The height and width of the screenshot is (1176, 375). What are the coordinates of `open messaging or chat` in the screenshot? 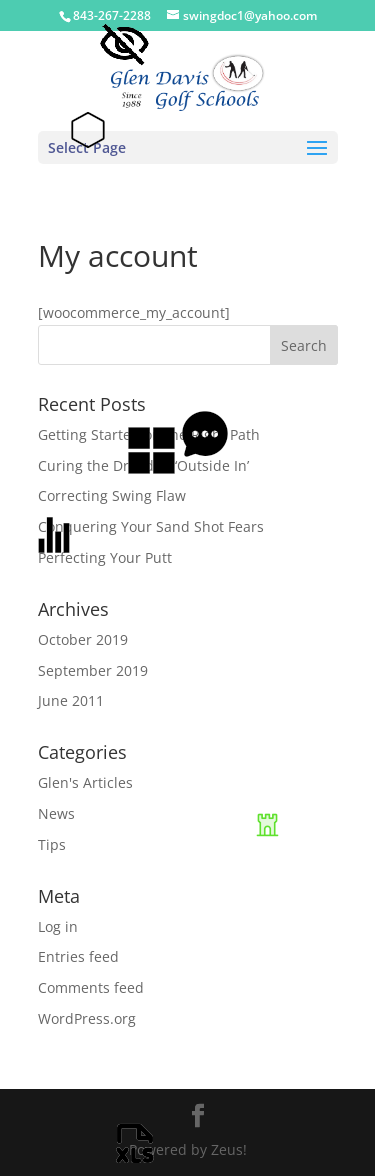 It's located at (205, 434).